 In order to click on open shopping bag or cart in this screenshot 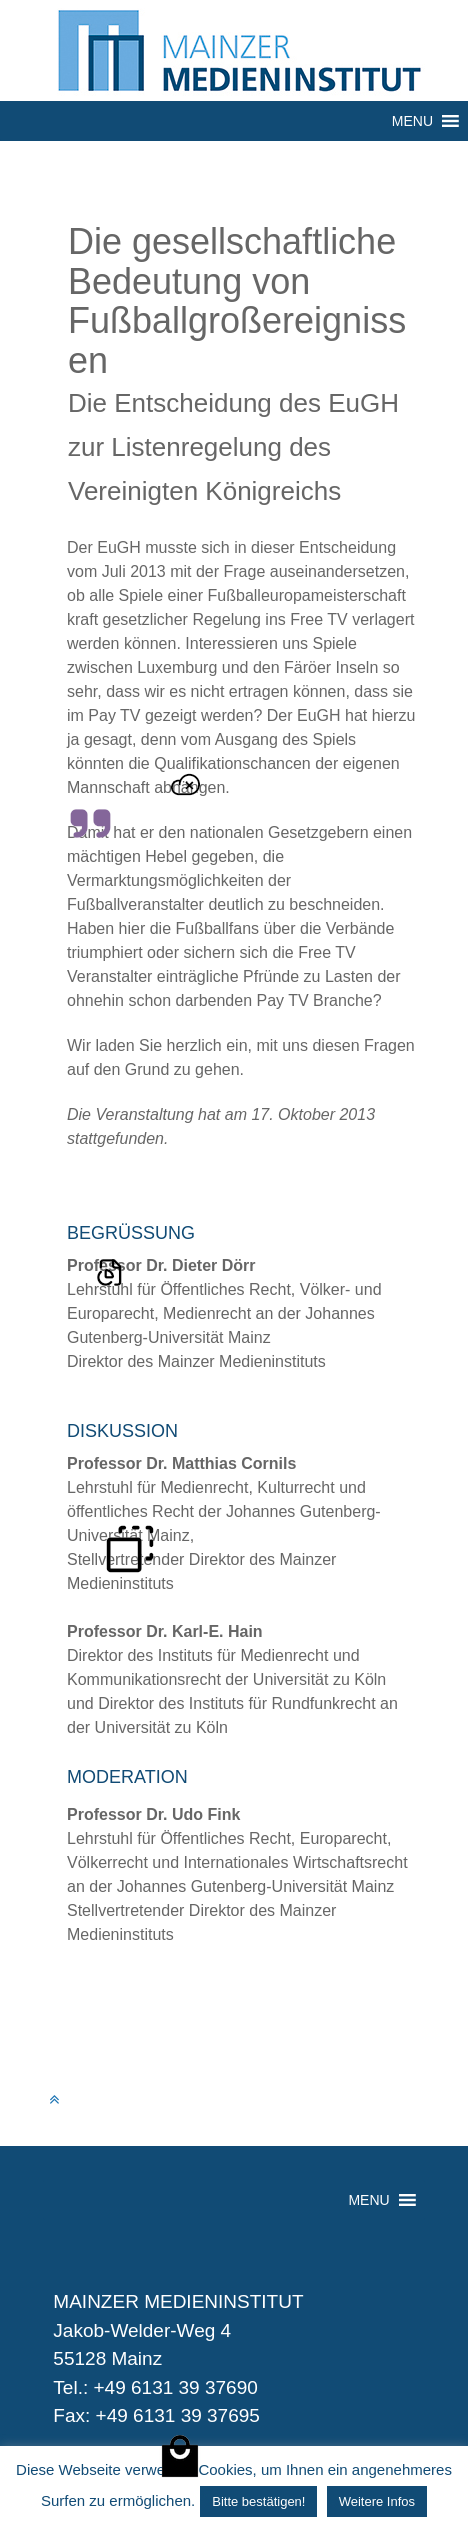, I will do `click(180, 2457)`.